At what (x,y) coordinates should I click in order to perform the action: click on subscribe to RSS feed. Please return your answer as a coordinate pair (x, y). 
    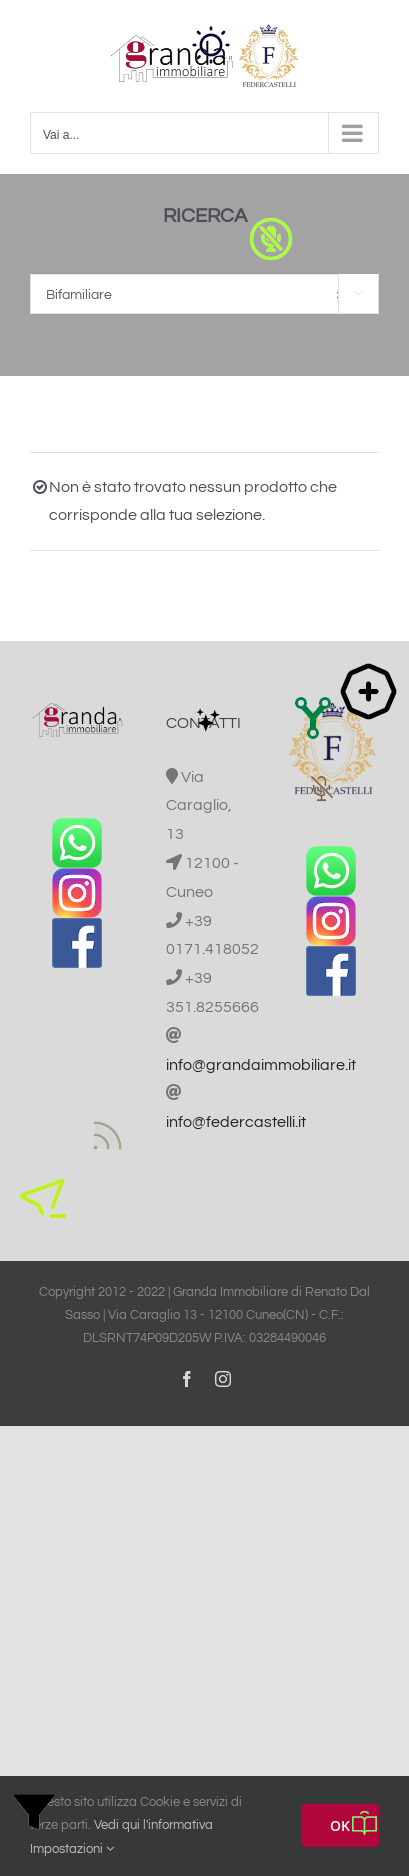
    Looking at the image, I should click on (105, 1137).